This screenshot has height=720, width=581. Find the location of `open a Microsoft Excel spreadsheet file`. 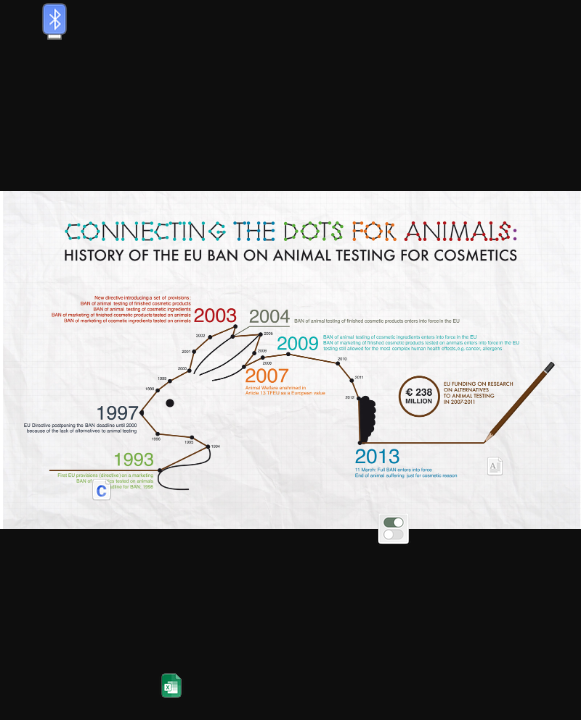

open a Microsoft Excel spreadsheet file is located at coordinates (171, 685).